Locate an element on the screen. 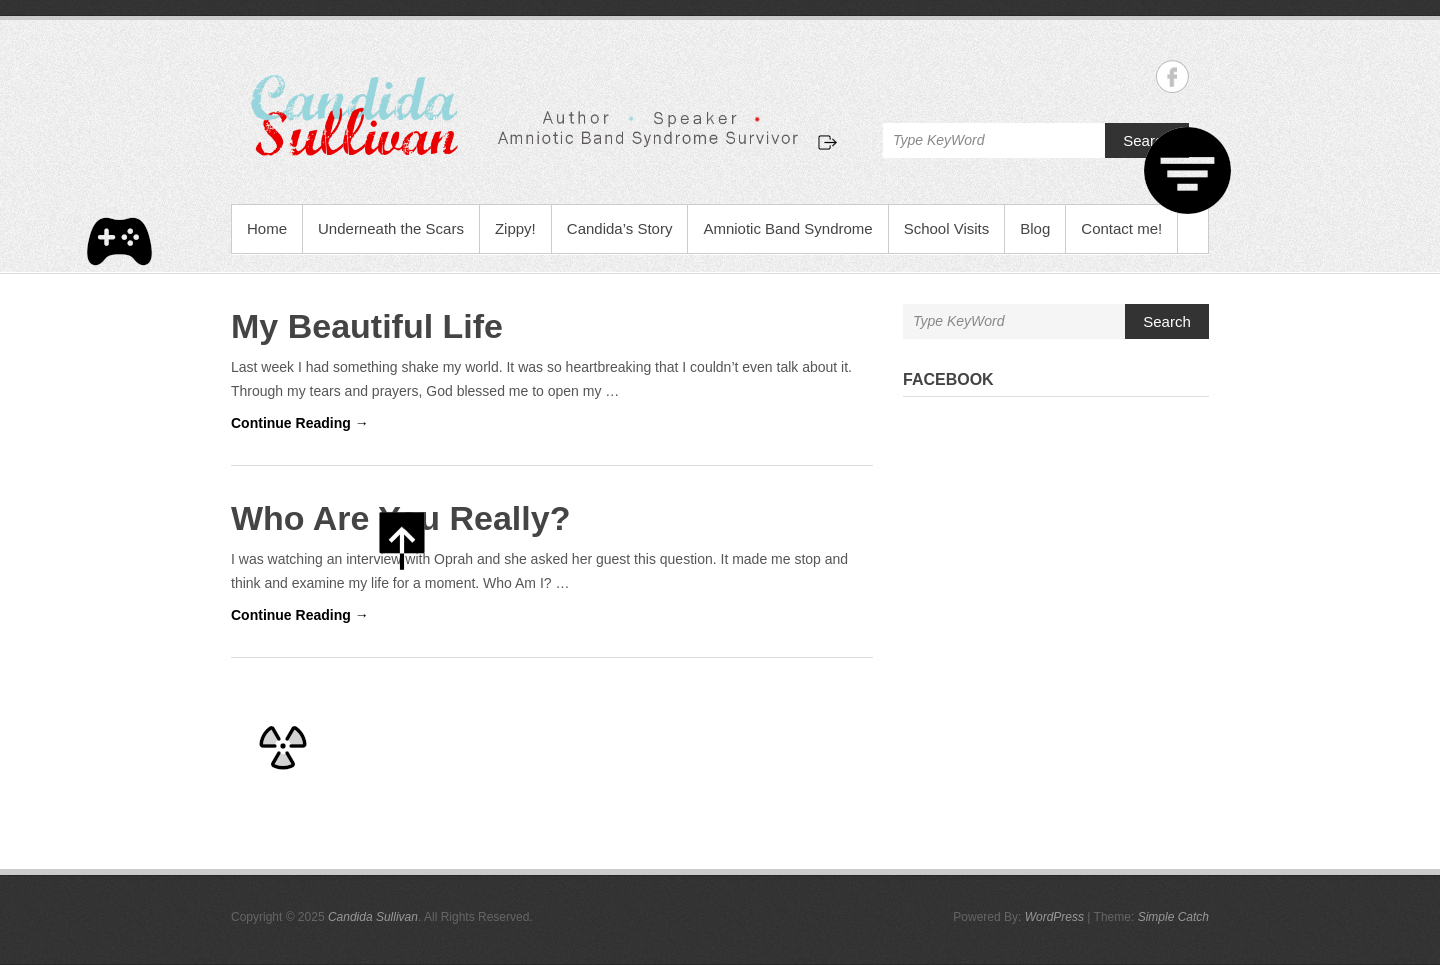  log out of your account is located at coordinates (827, 142).